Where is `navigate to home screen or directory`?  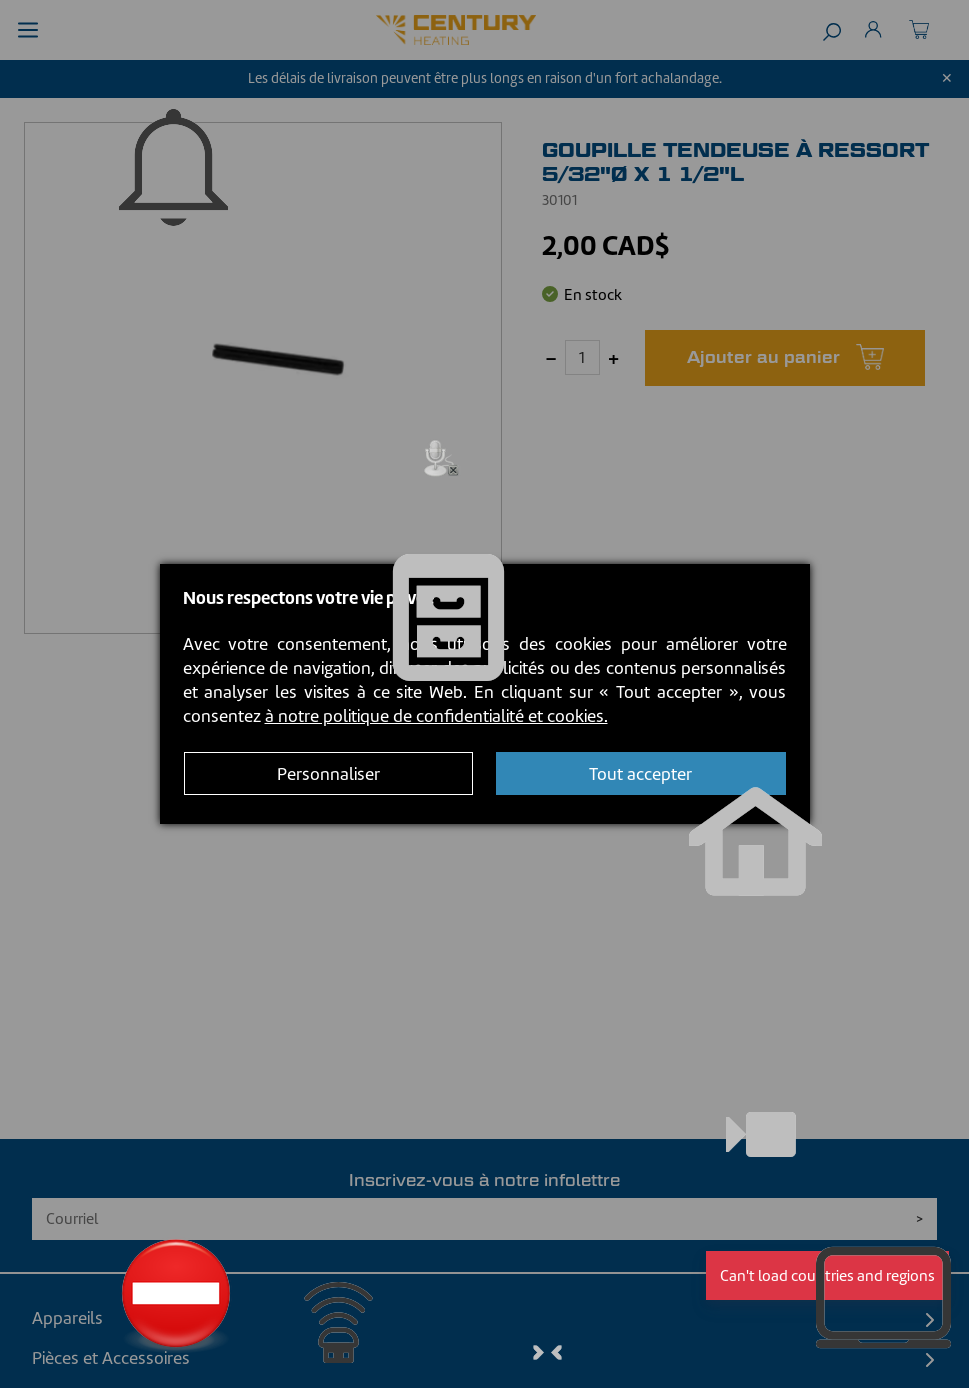
navigate to home screen or directory is located at coordinates (755, 845).